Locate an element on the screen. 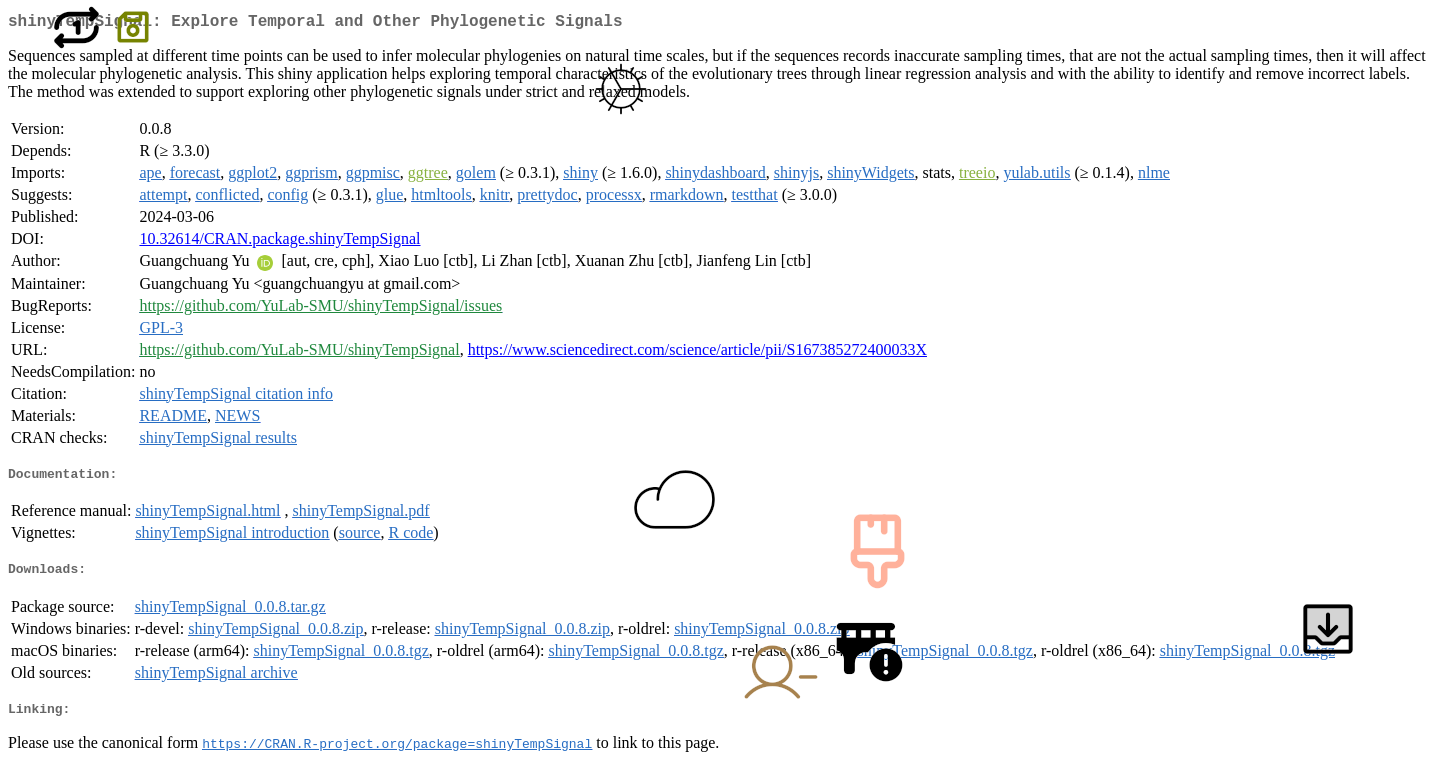 This screenshot has height=781, width=1440. access settings or preferences is located at coordinates (621, 89).